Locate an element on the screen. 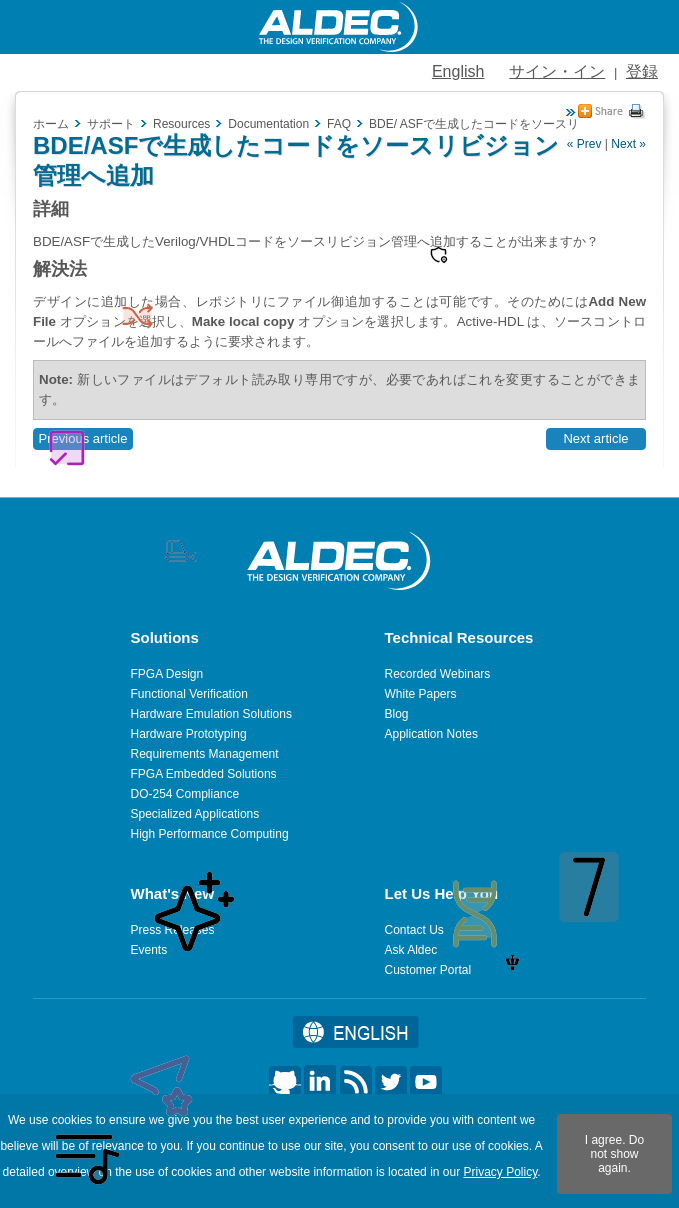 This screenshot has width=679, height=1208. mark a location as favorite is located at coordinates (160, 1084).